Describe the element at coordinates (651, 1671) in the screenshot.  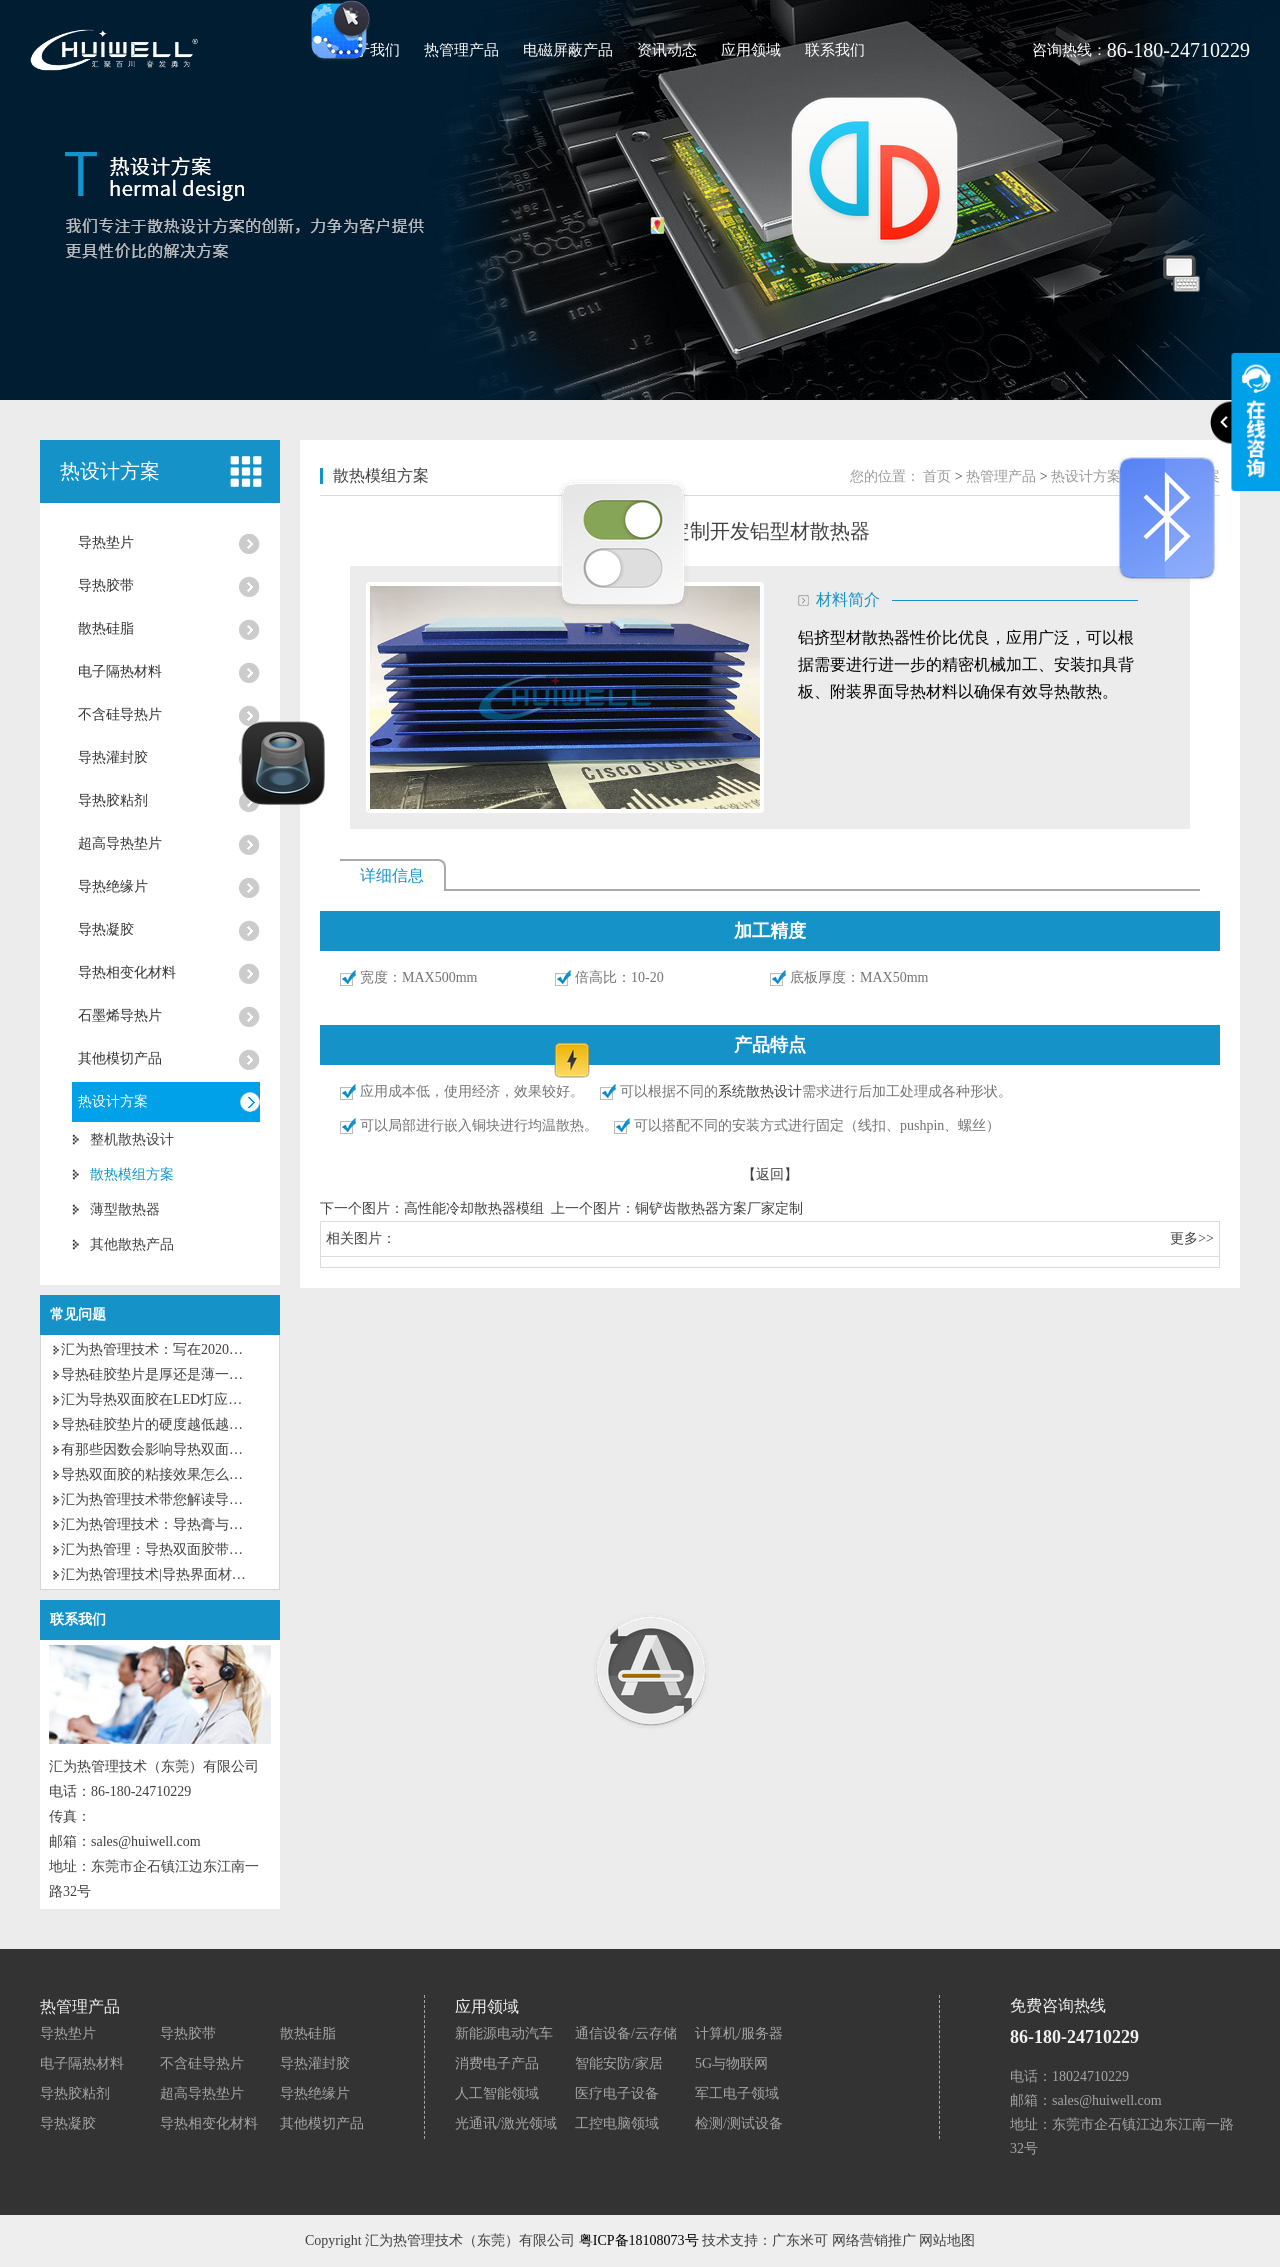
I see `open the software updater application` at that location.